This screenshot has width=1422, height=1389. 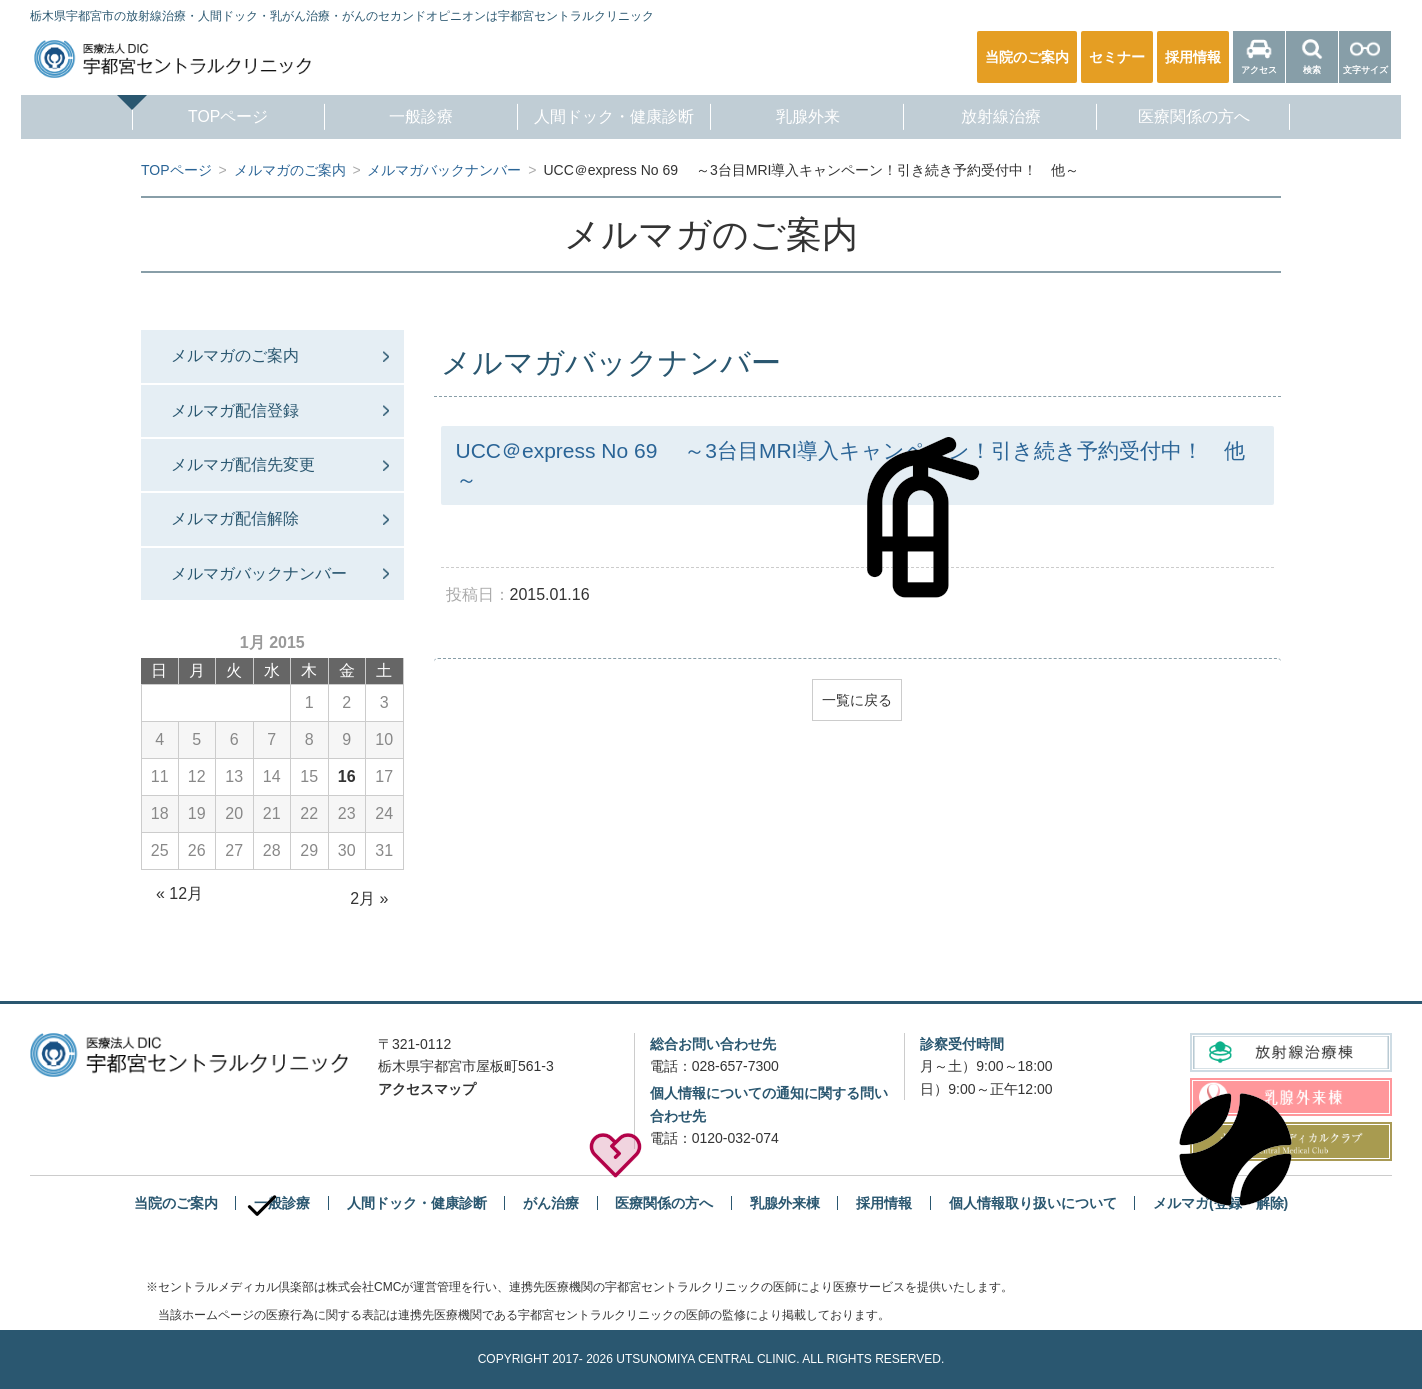 What do you see at coordinates (615, 1153) in the screenshot?
I see `unlike or remove from favorites` at bounding box center [615, 1153].